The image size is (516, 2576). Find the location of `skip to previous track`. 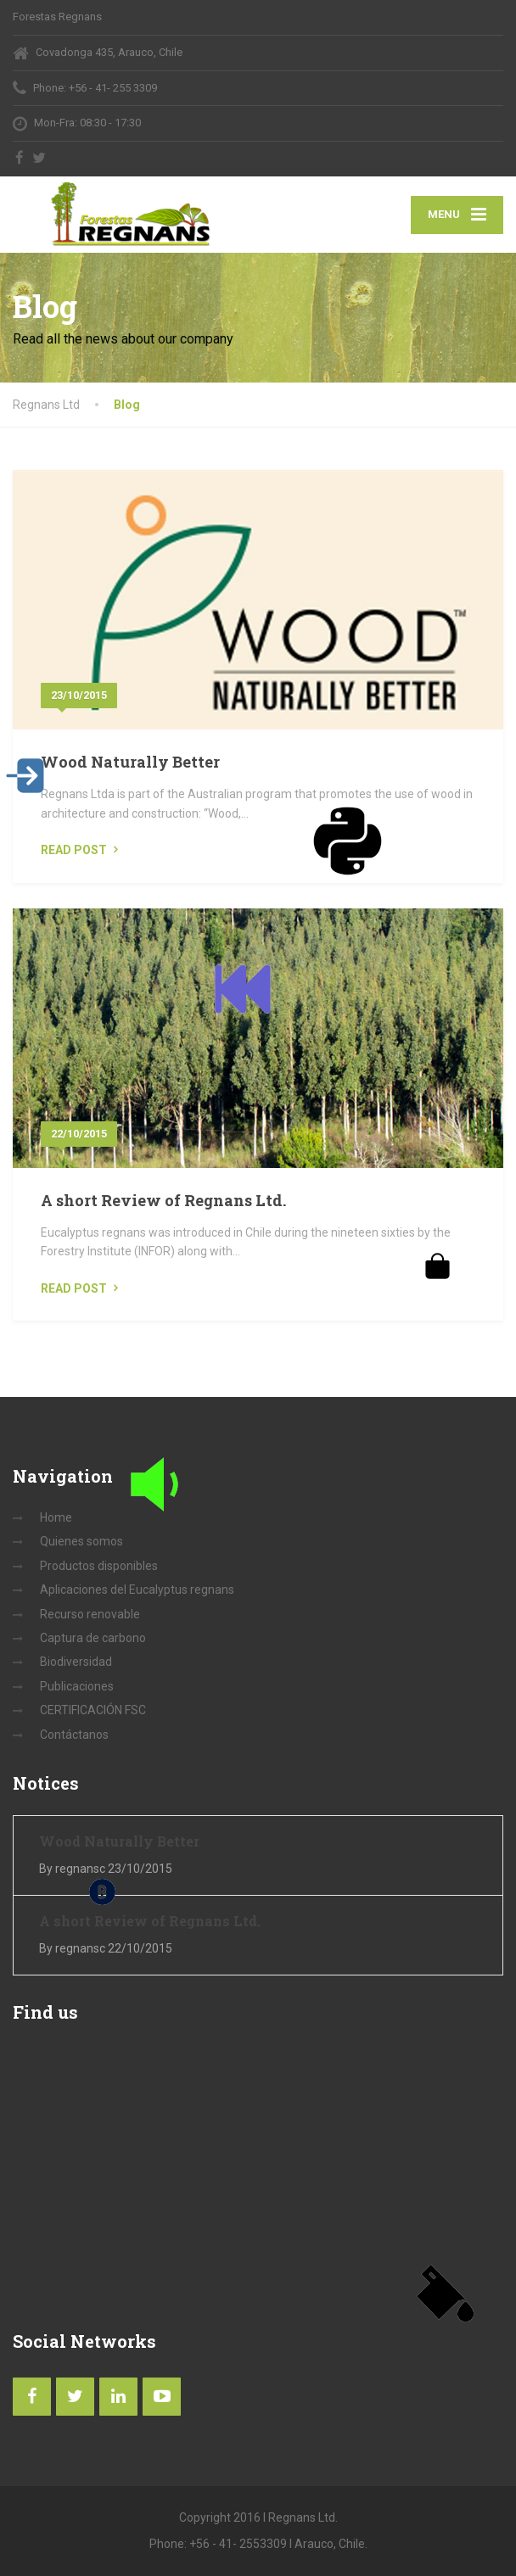

skip to previous track is located at coordinates (243, 989).